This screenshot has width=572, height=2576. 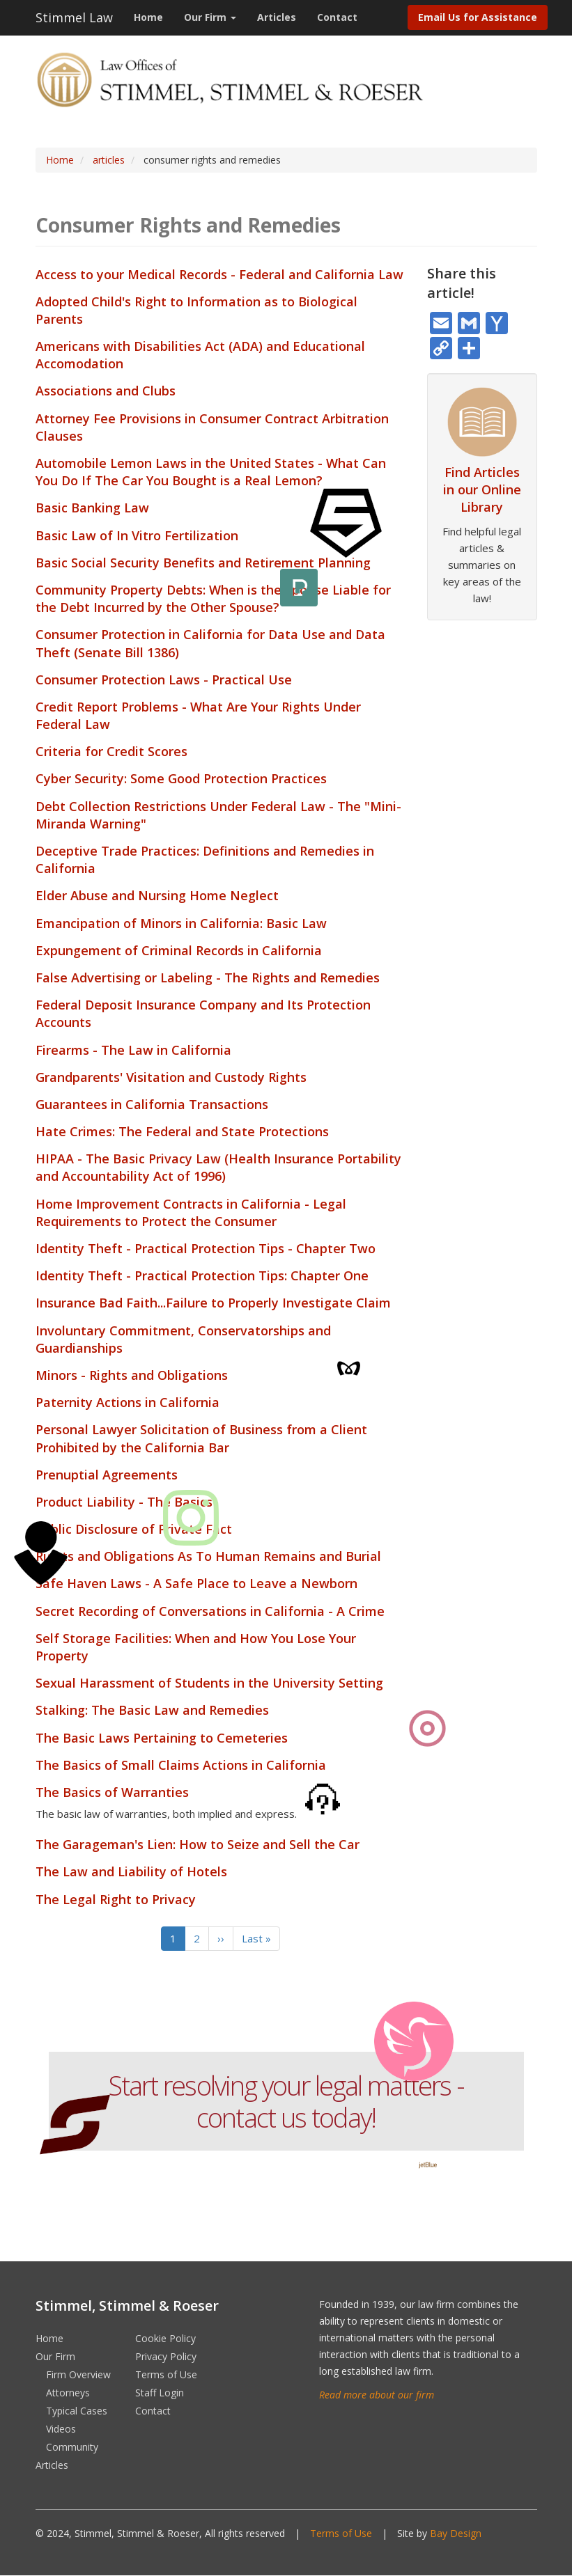 What do you see at coordinates (428, 2165) in the screenshot?
I see `access JetBlue airline services` at bounding box center [428, 2165].